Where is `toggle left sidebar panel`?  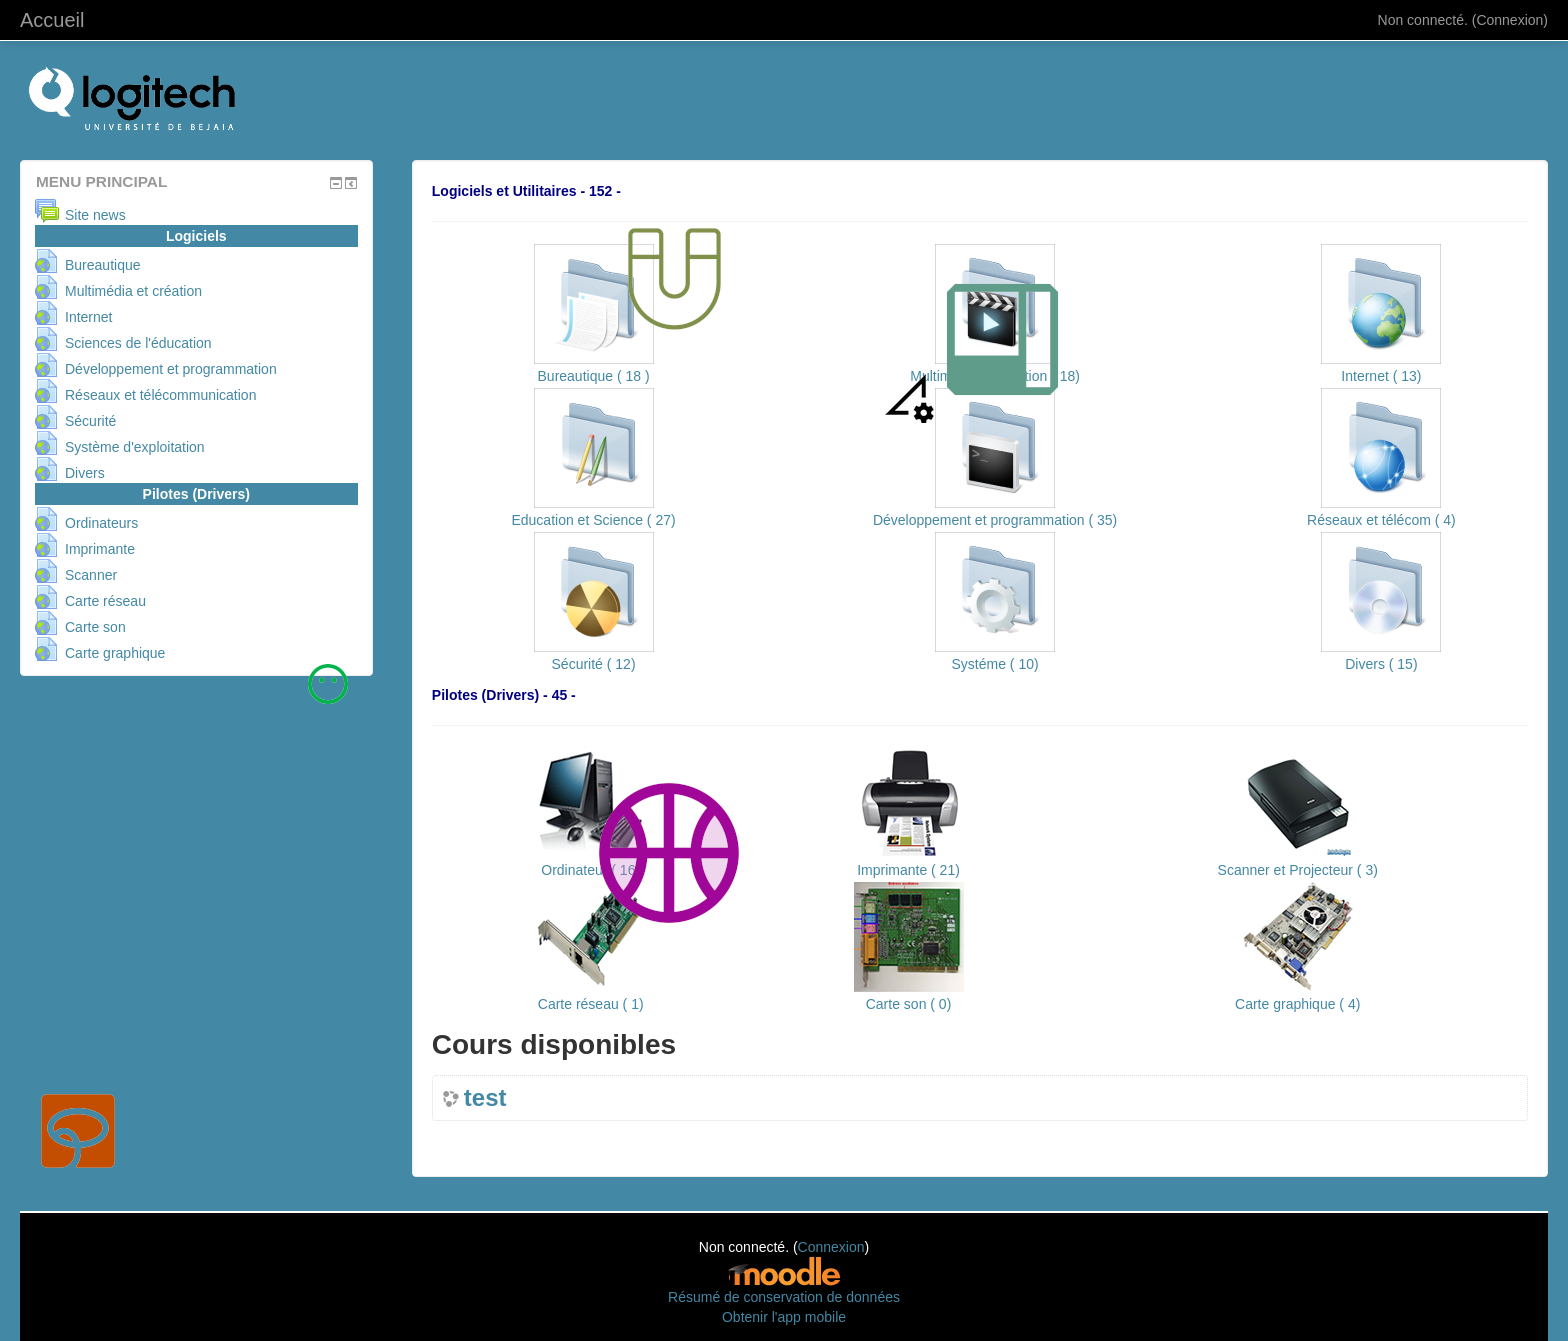
toggle left sidebar panel is located at coordinates (1002, 339).